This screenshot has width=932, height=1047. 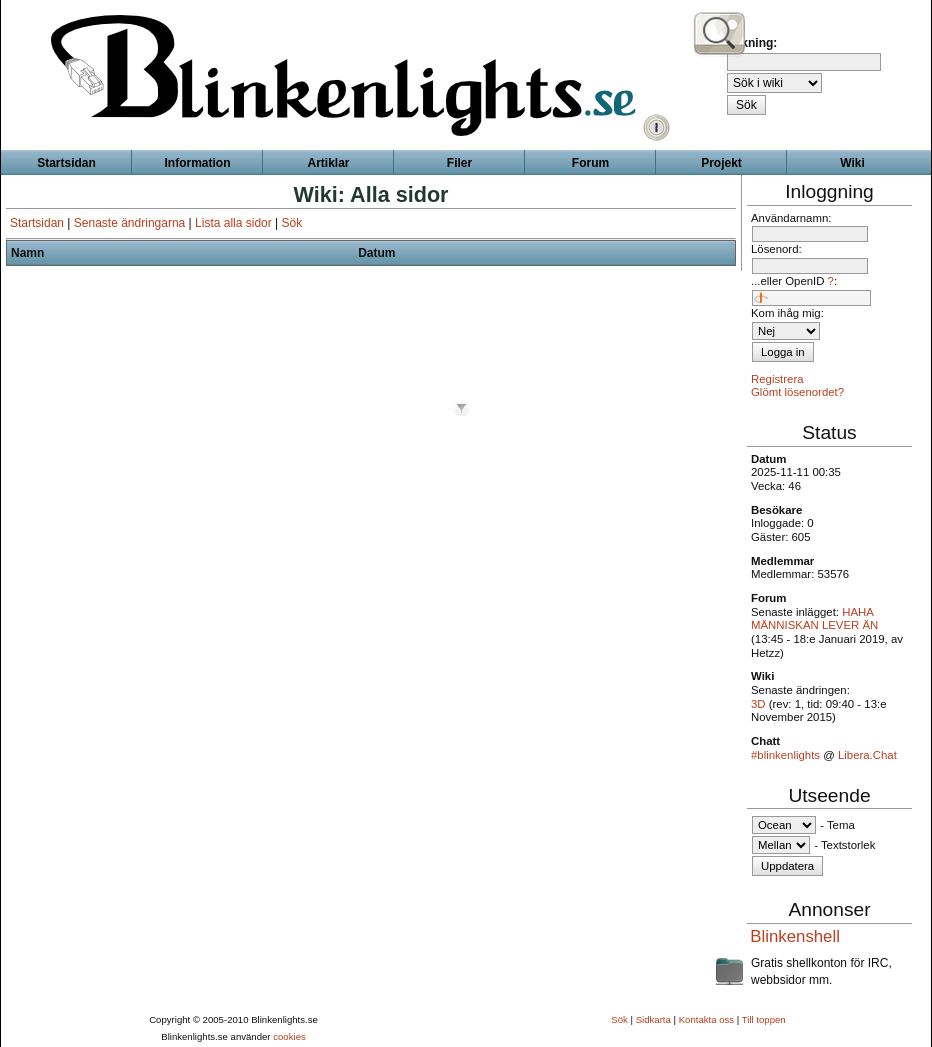 What do you see at coordinates (719, 33) in the screenshot?
I see `open the image viewer application` at bounding box center [719, 33].